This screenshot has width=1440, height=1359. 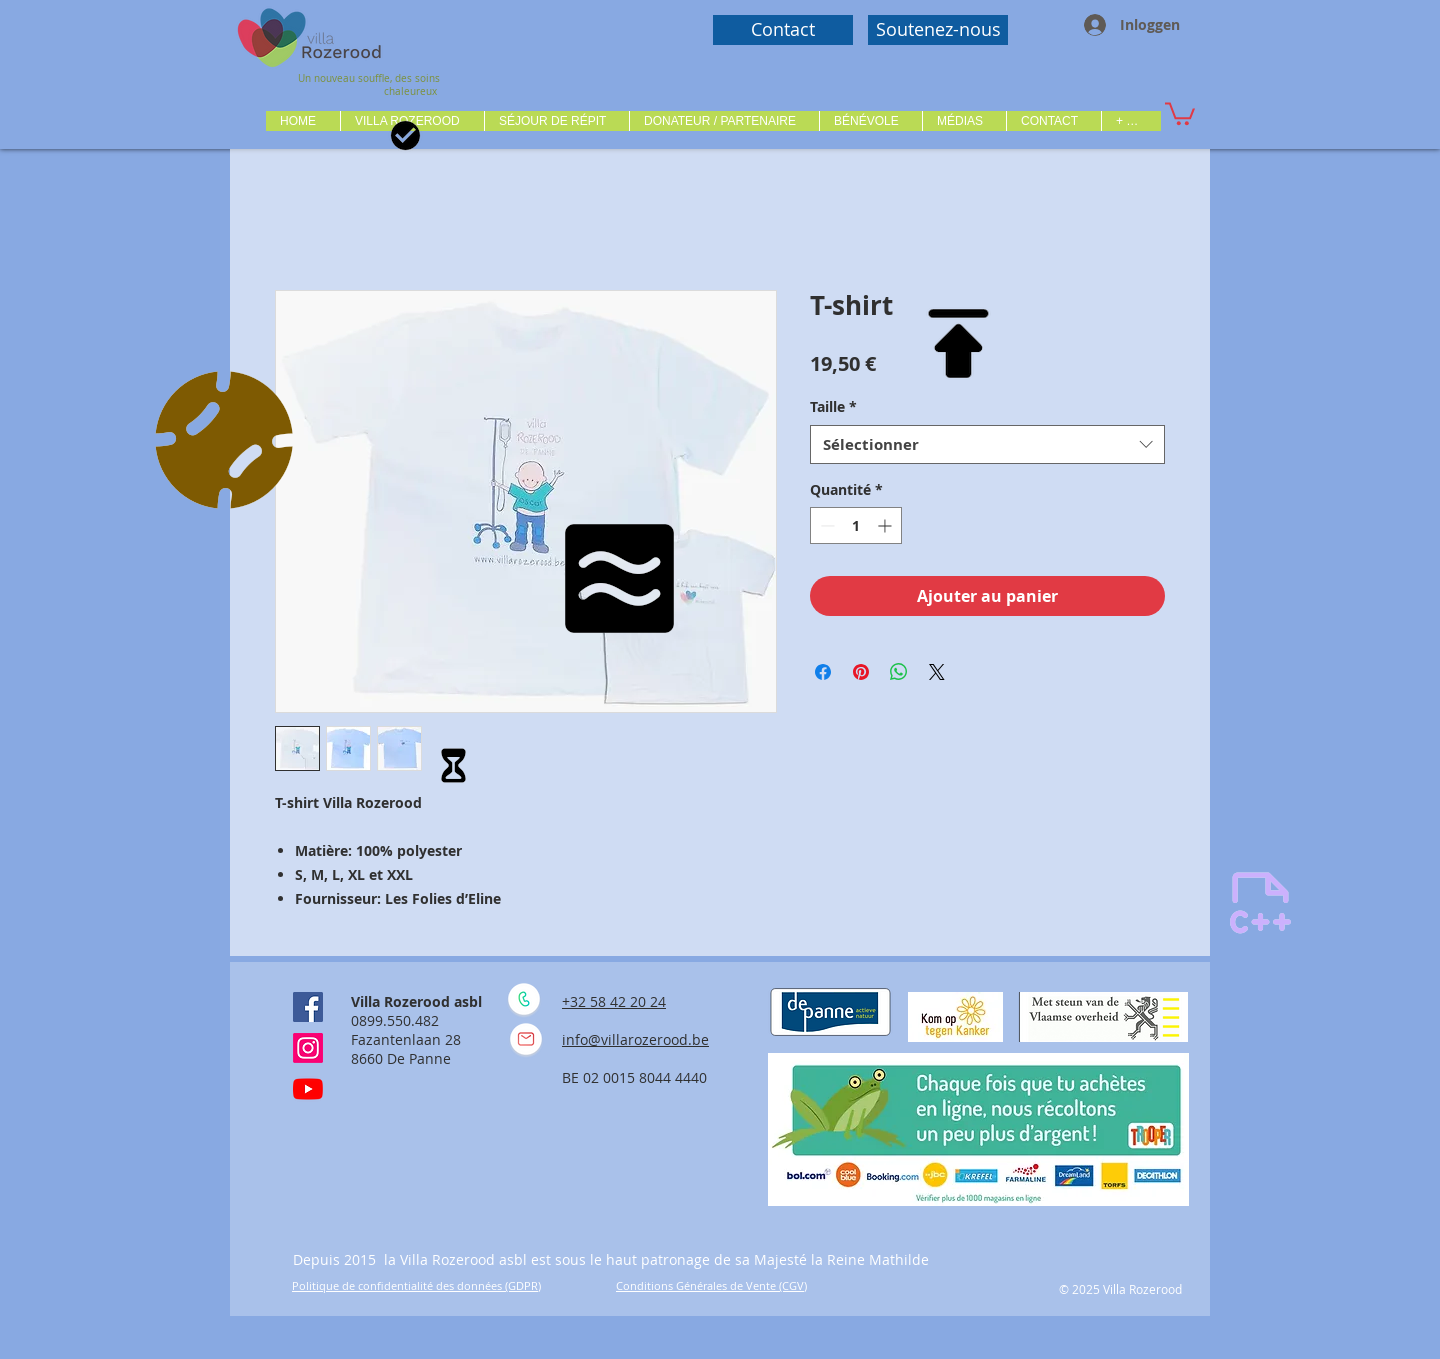 What do you see at coordinates (1260, 905) in the screenshot?
I see `open a C++ source code file` at bounding box center [1260, 905].